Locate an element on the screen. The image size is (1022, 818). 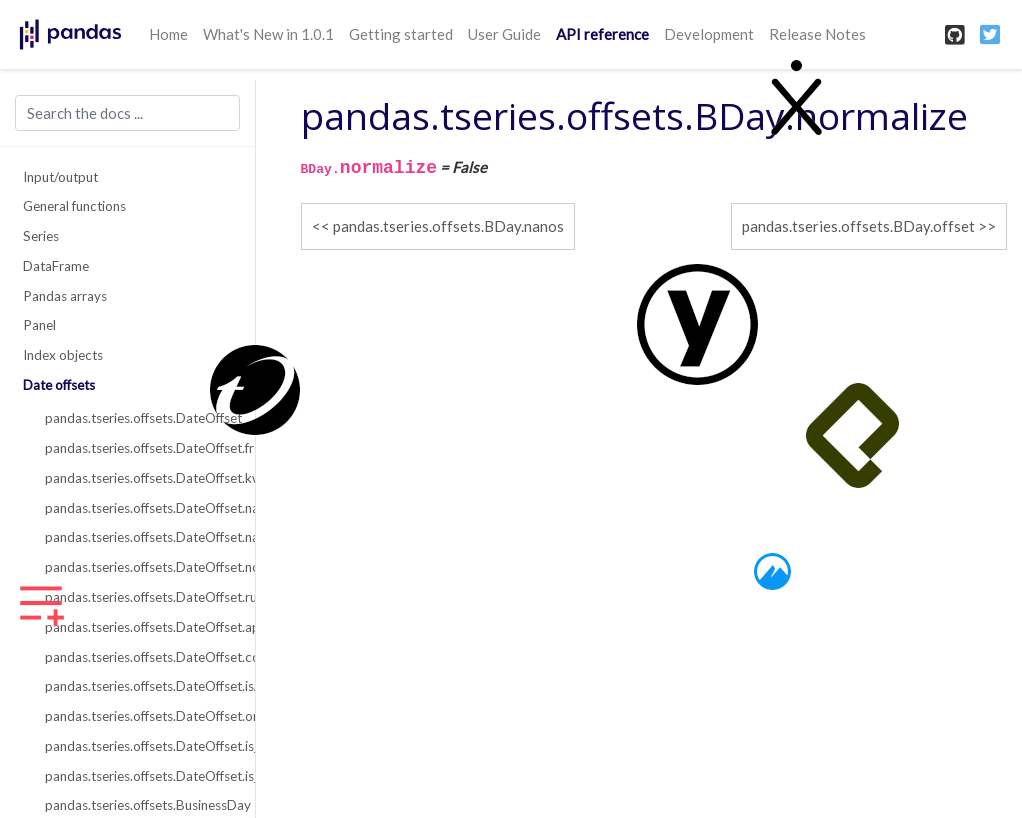
yubico security key branding is located at coordinates (697, 324).